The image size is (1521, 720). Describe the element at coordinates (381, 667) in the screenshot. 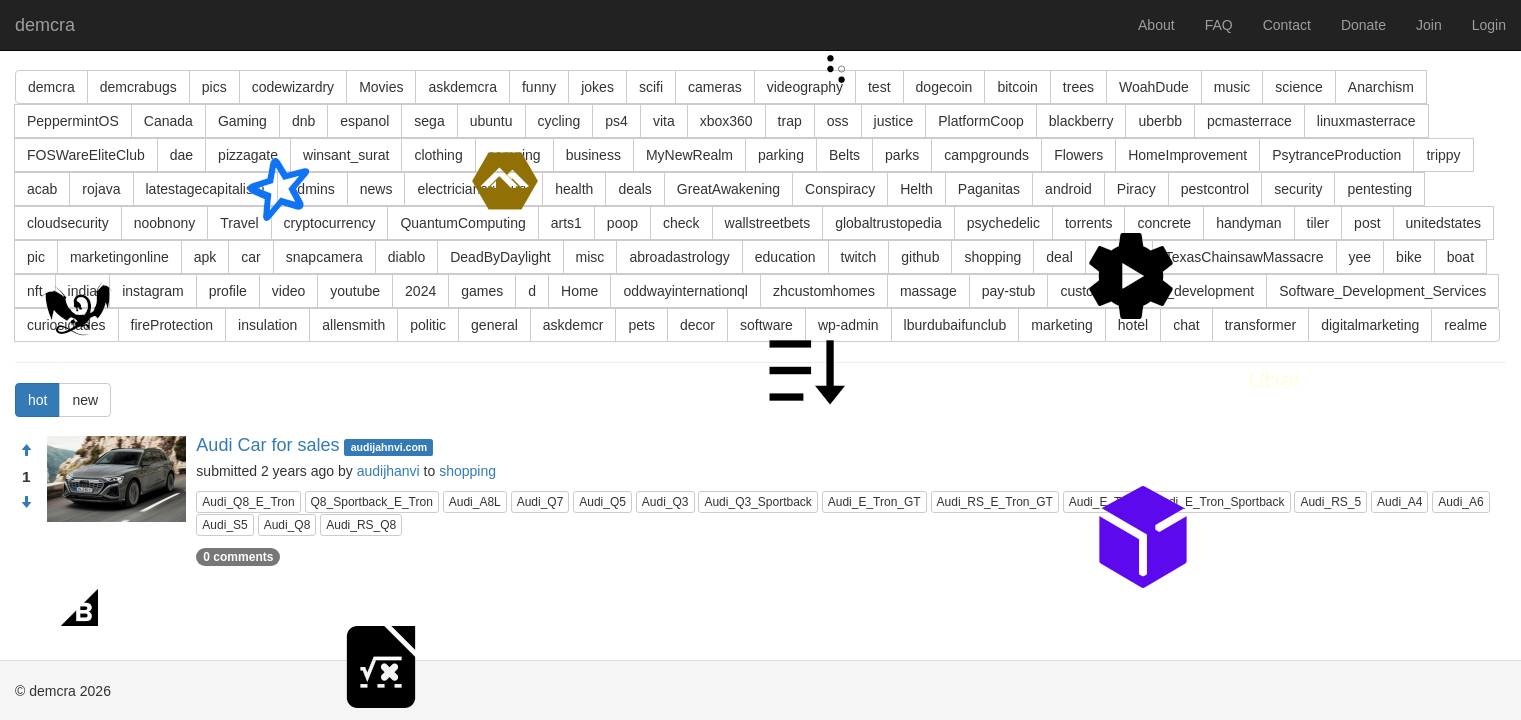

I see `open LibreOffice Math application` at that location.